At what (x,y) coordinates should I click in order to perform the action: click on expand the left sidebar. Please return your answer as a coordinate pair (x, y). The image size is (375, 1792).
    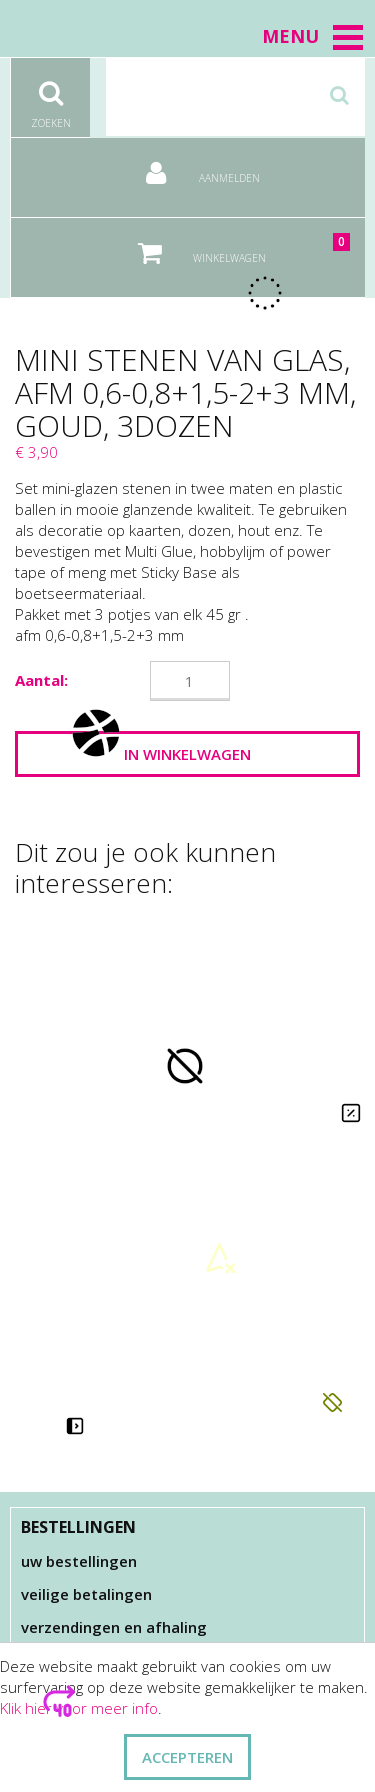
    Looking at the image, I should click on (75, 1426).